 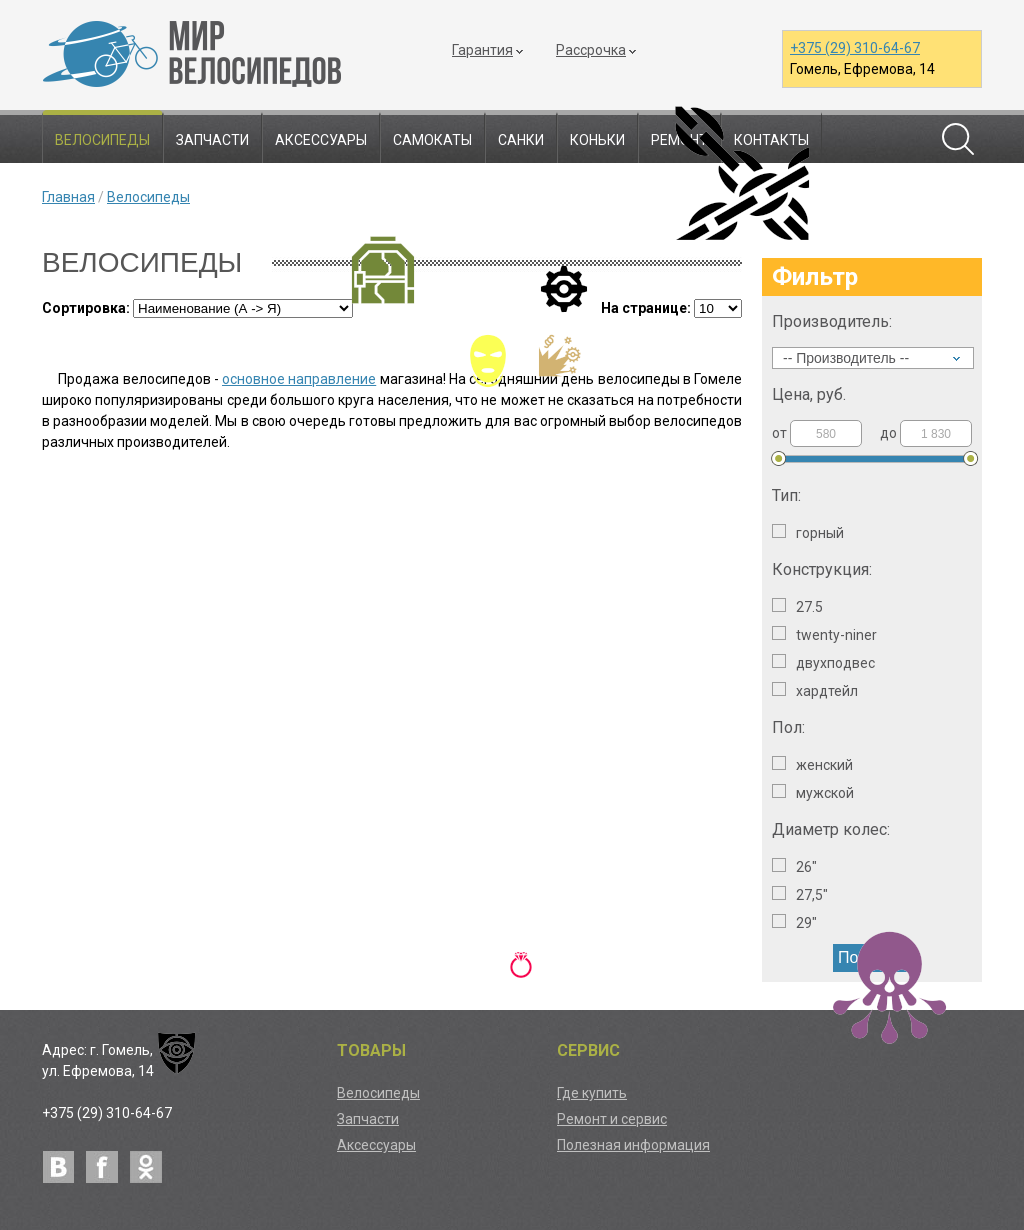 I want to click on access settings or preferences, so click(x=564, y=289).